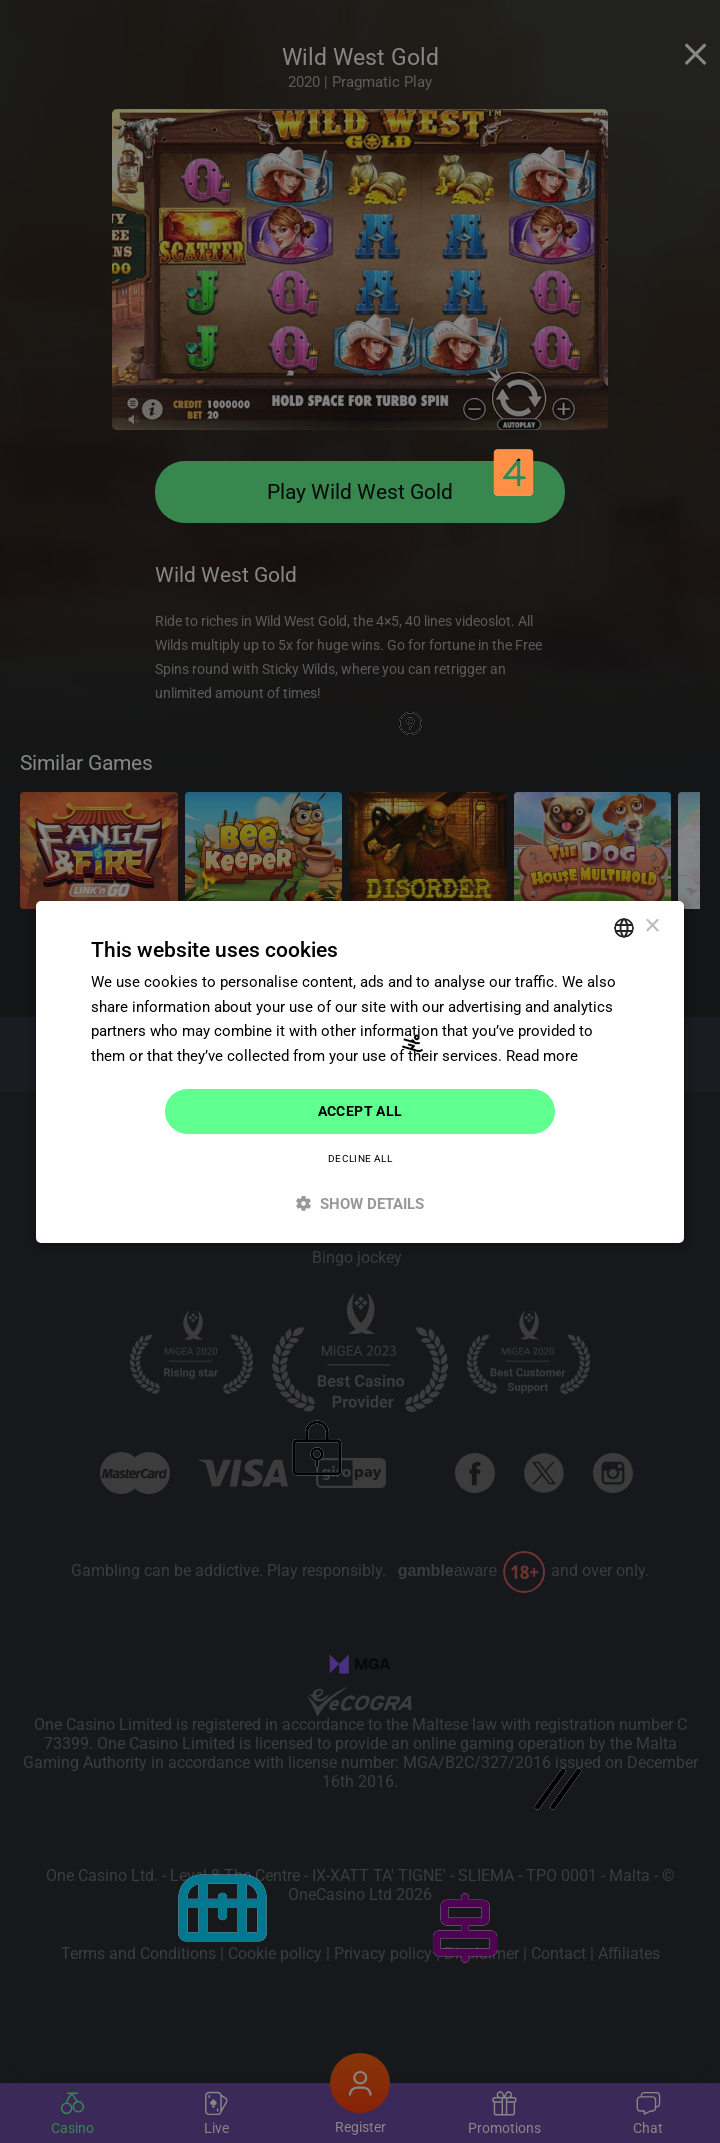  I want to click on indicates step four in a multi-step process, so click(513, 472).